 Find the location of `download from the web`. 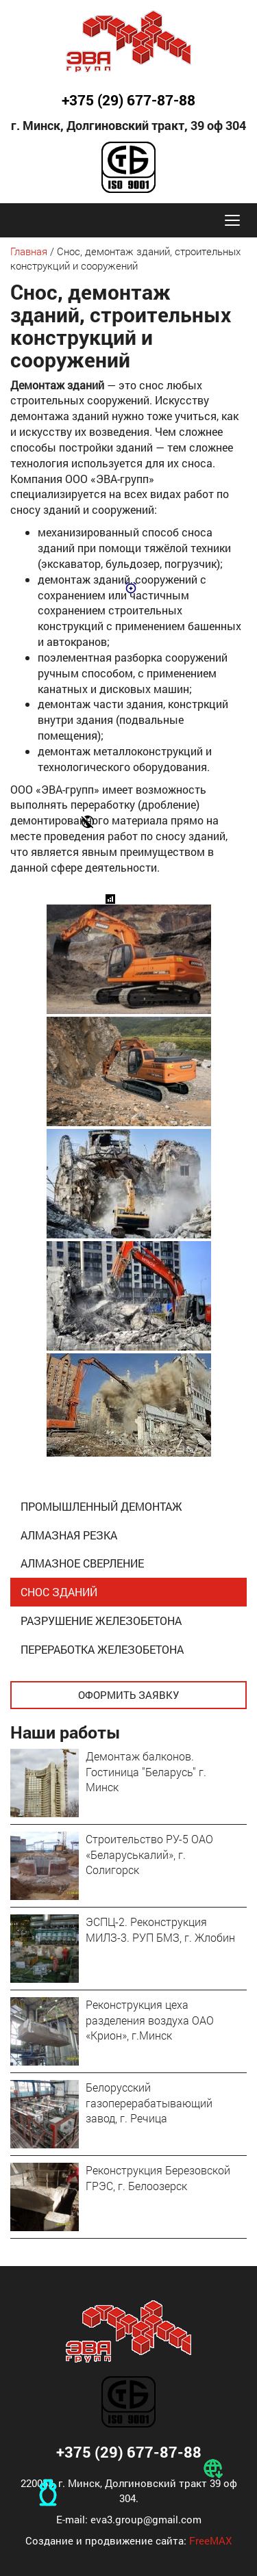

download from the web is located at coordinates (212, 2468).